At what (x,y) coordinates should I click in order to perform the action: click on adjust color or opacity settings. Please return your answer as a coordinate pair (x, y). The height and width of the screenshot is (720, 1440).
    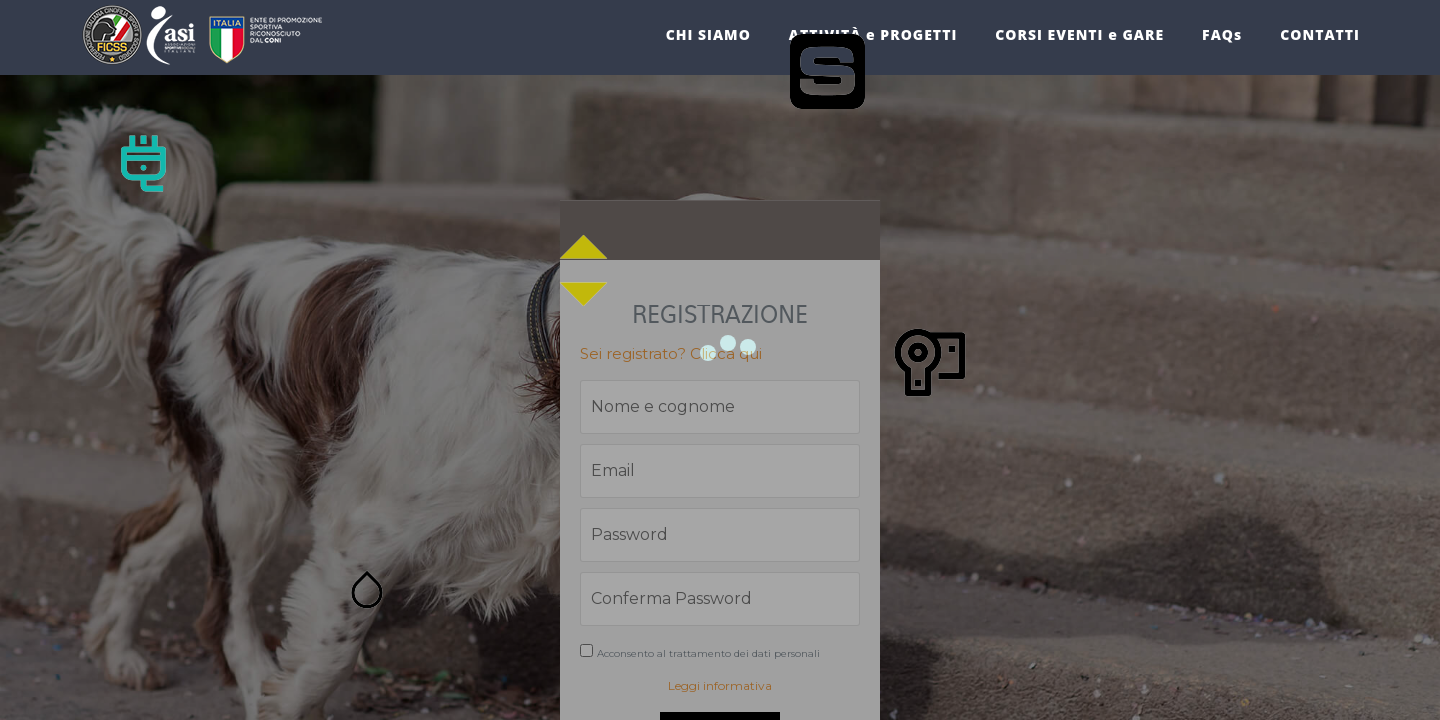
    Looking at the image, I should click on (367, 591).